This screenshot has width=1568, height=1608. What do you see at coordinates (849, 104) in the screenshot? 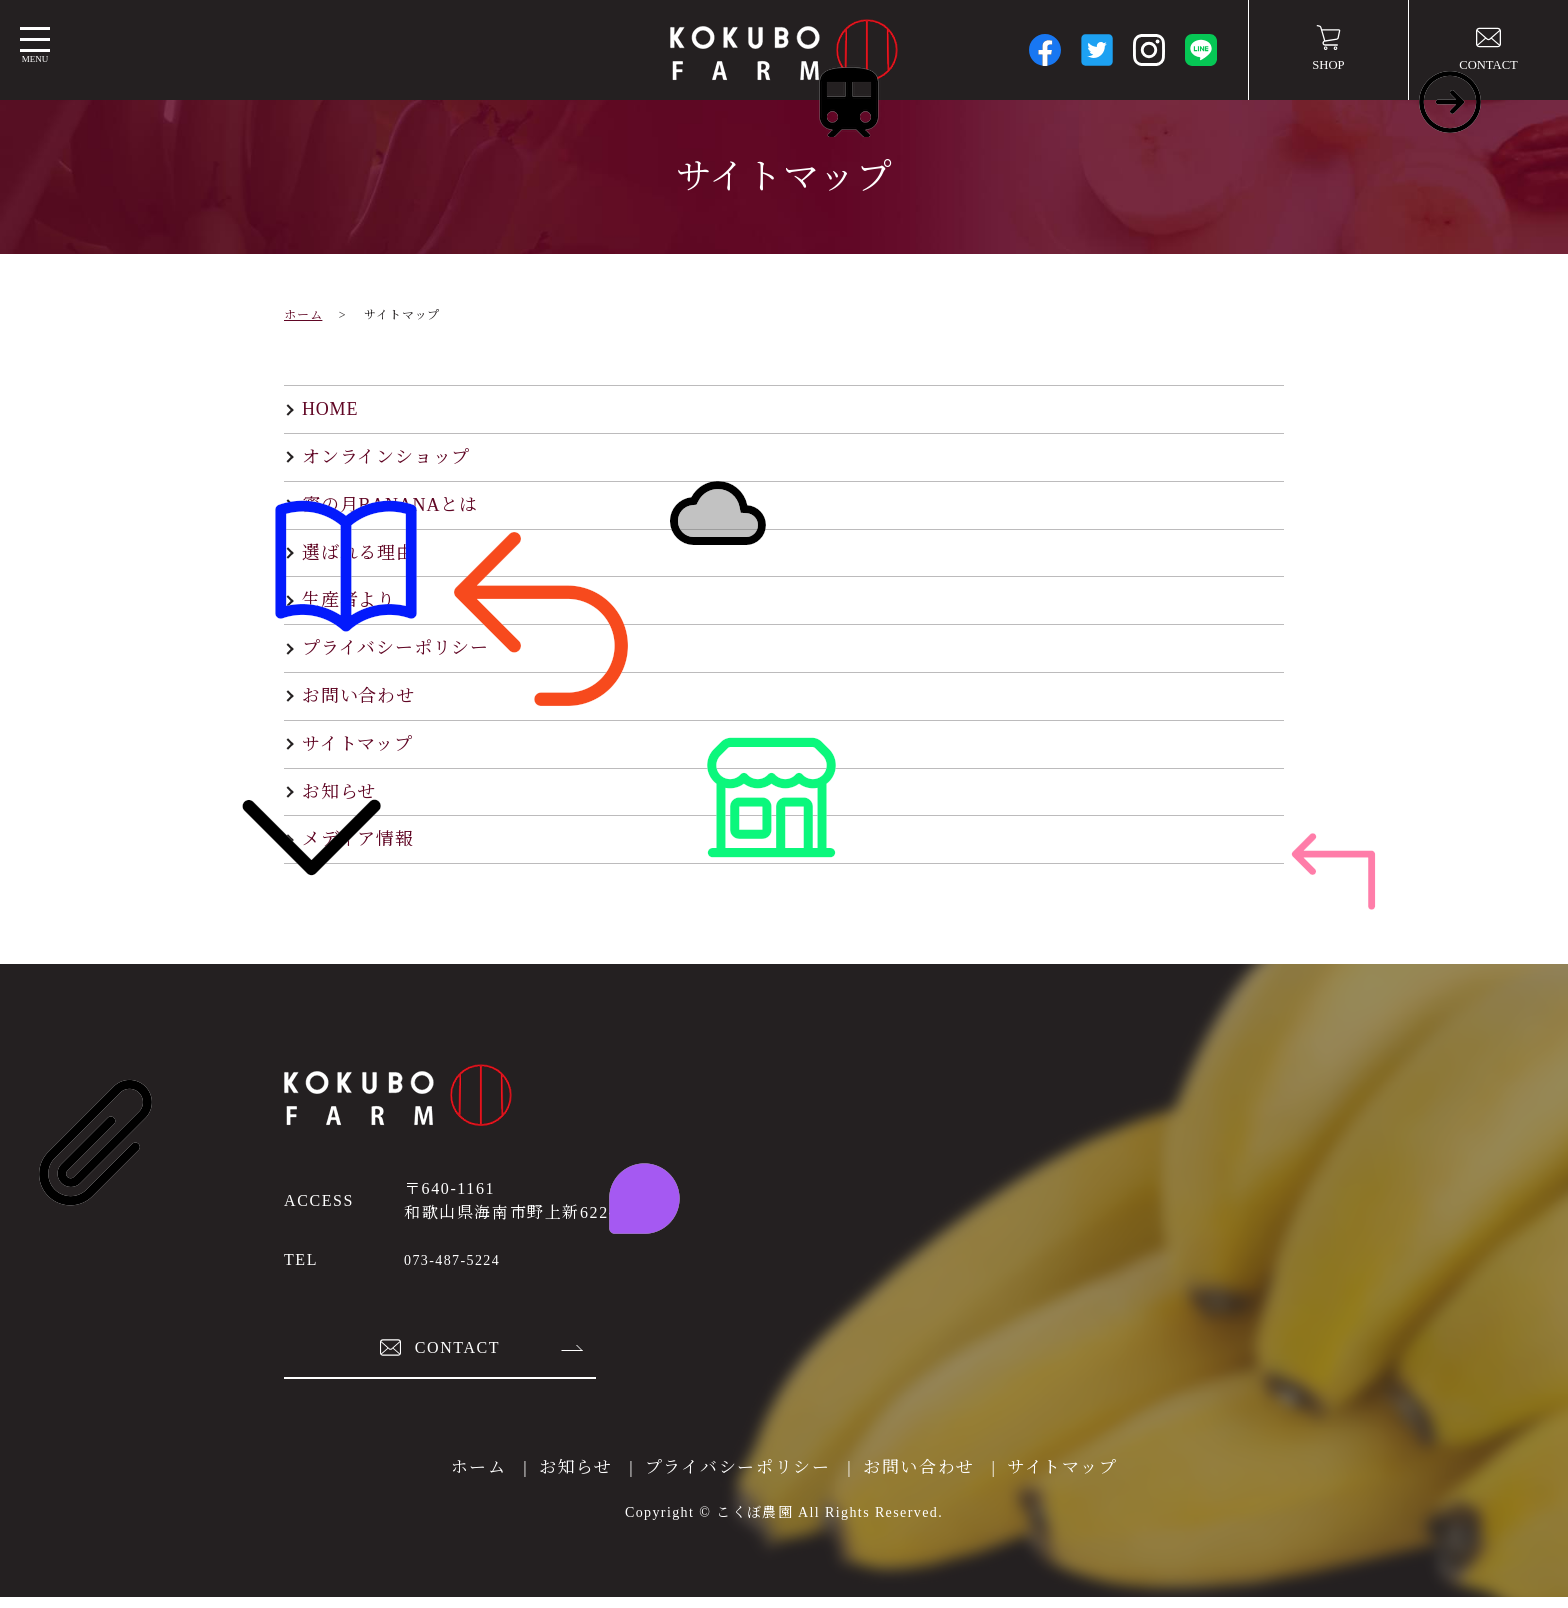
I see `view train schedules or routes` at bounding box center [849, 104].